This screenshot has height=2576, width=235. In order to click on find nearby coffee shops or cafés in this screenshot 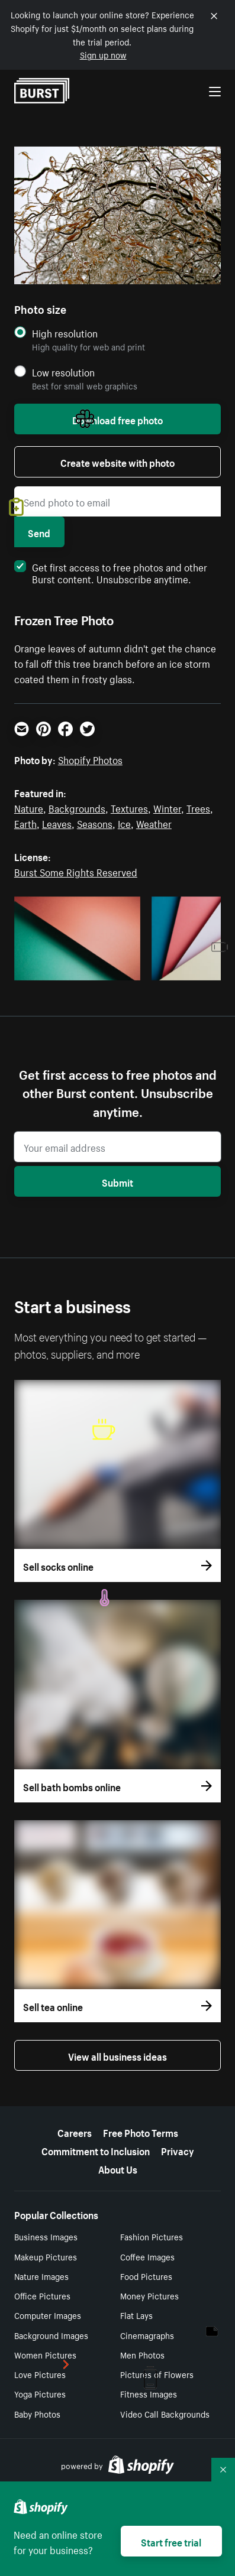, I will do `click(103, 1430)`.